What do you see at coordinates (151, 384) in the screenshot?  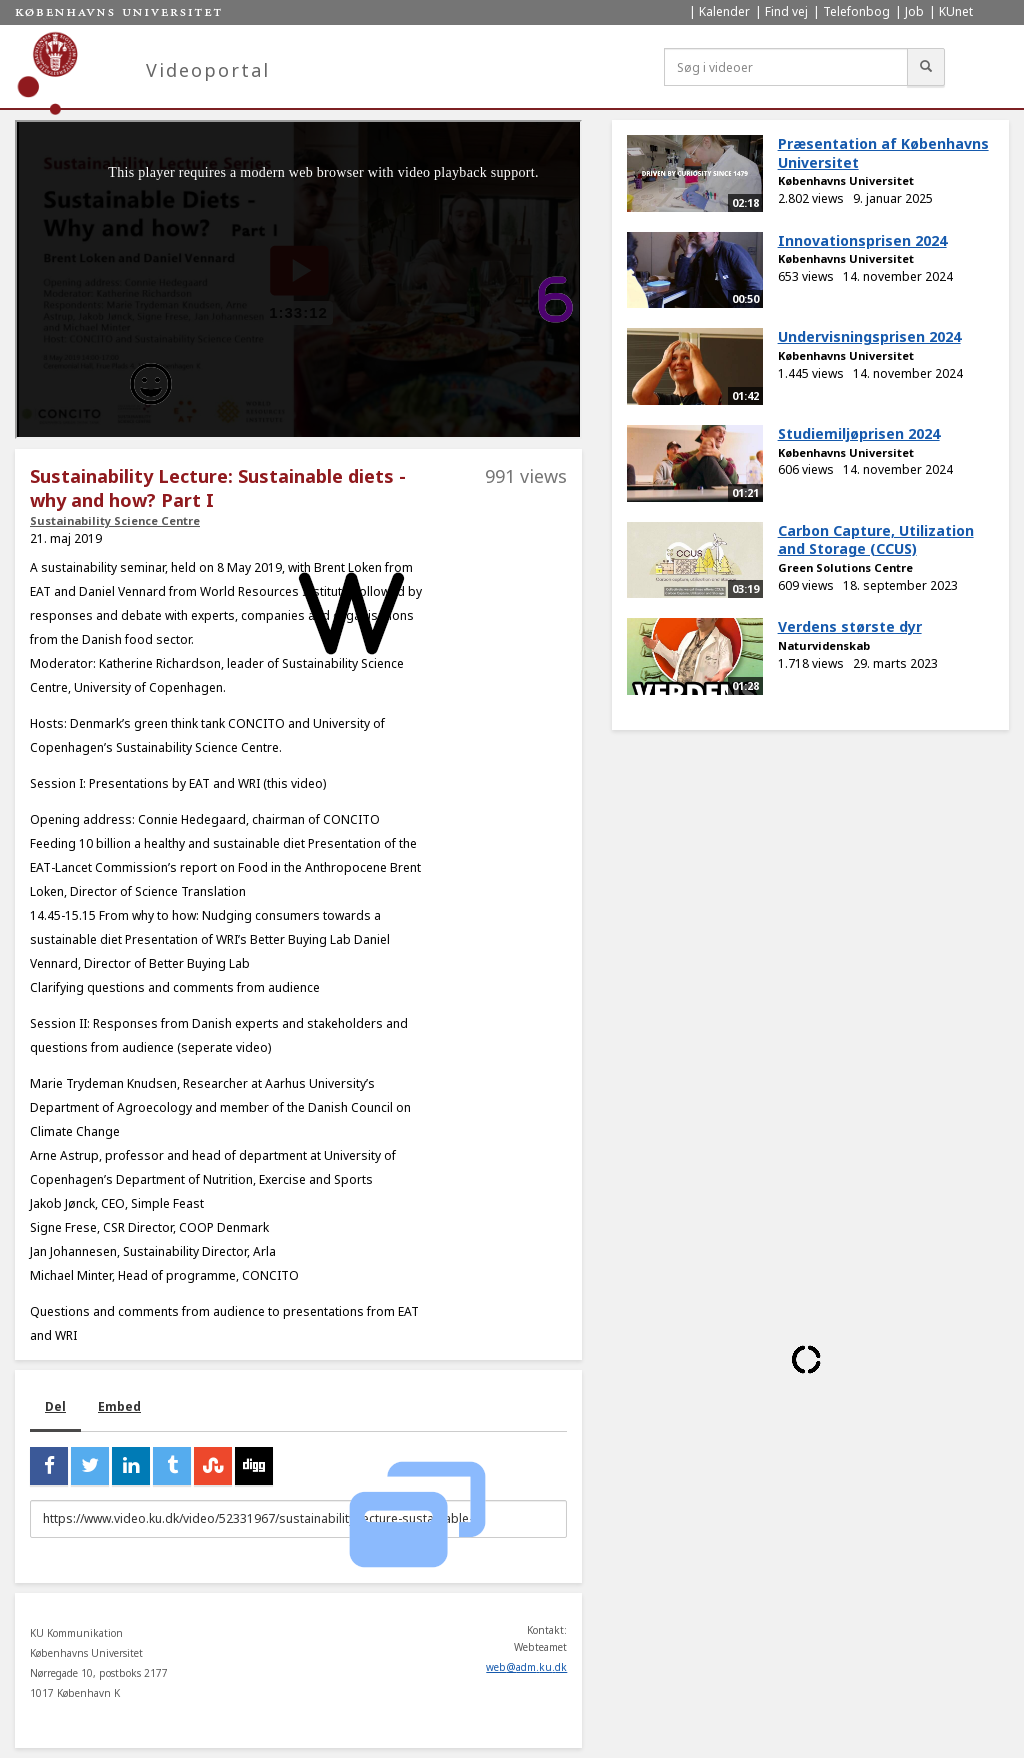 I see `add an emoji or reaction to a message` at bounding box center [151, 384].